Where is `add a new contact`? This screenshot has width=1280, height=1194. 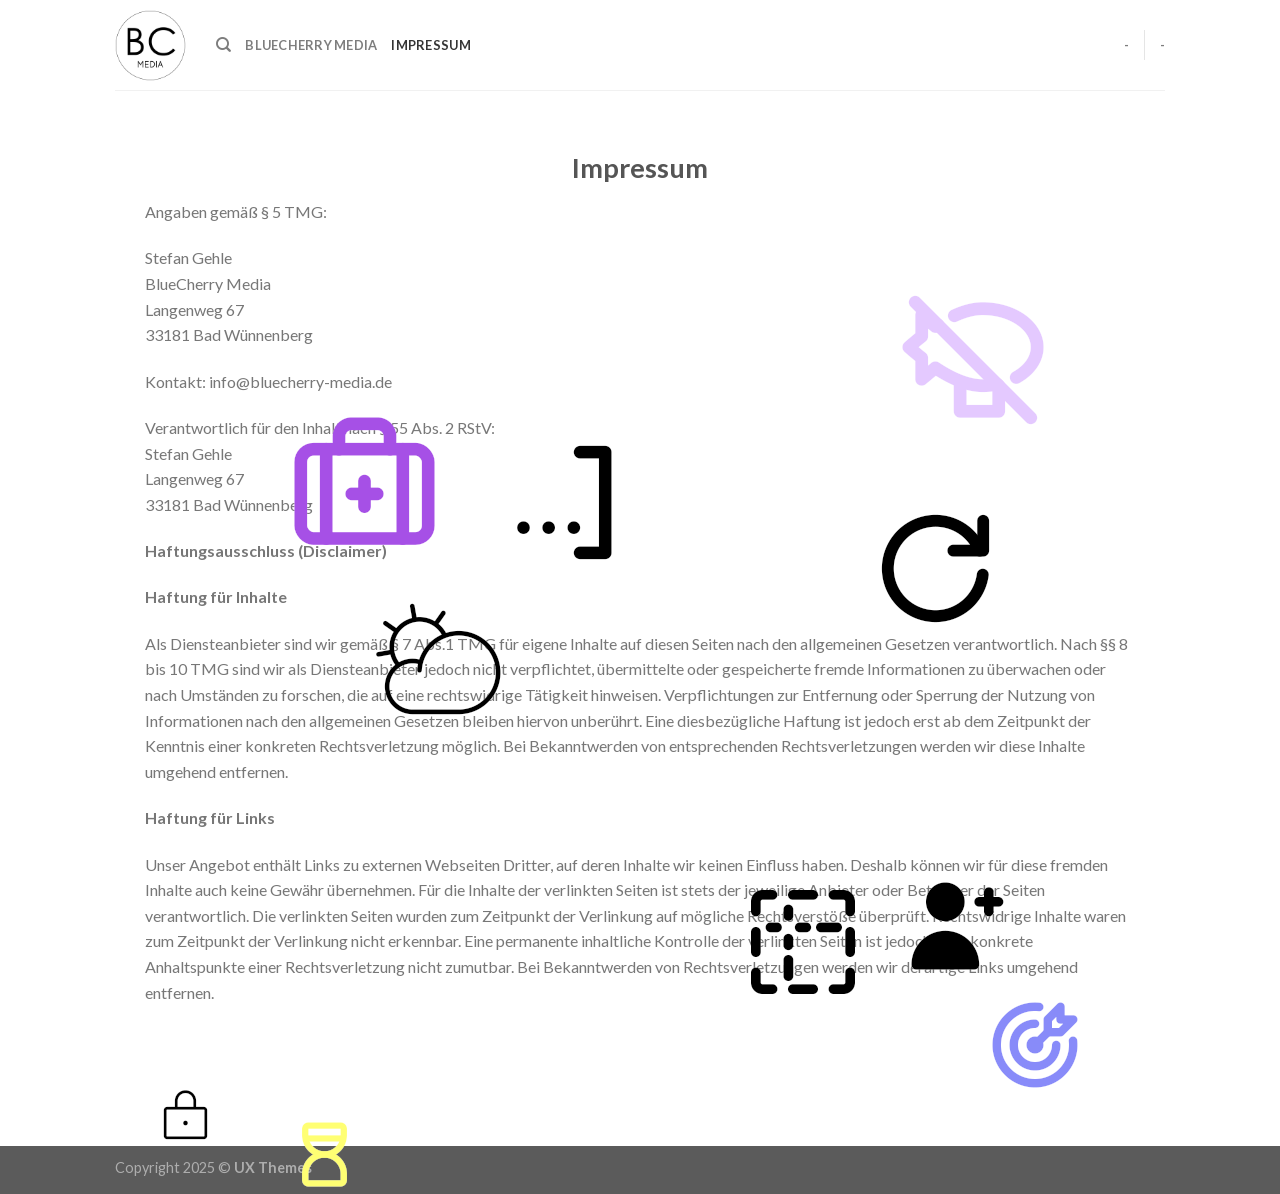 add a new contact is located at coordinates (955, 926).